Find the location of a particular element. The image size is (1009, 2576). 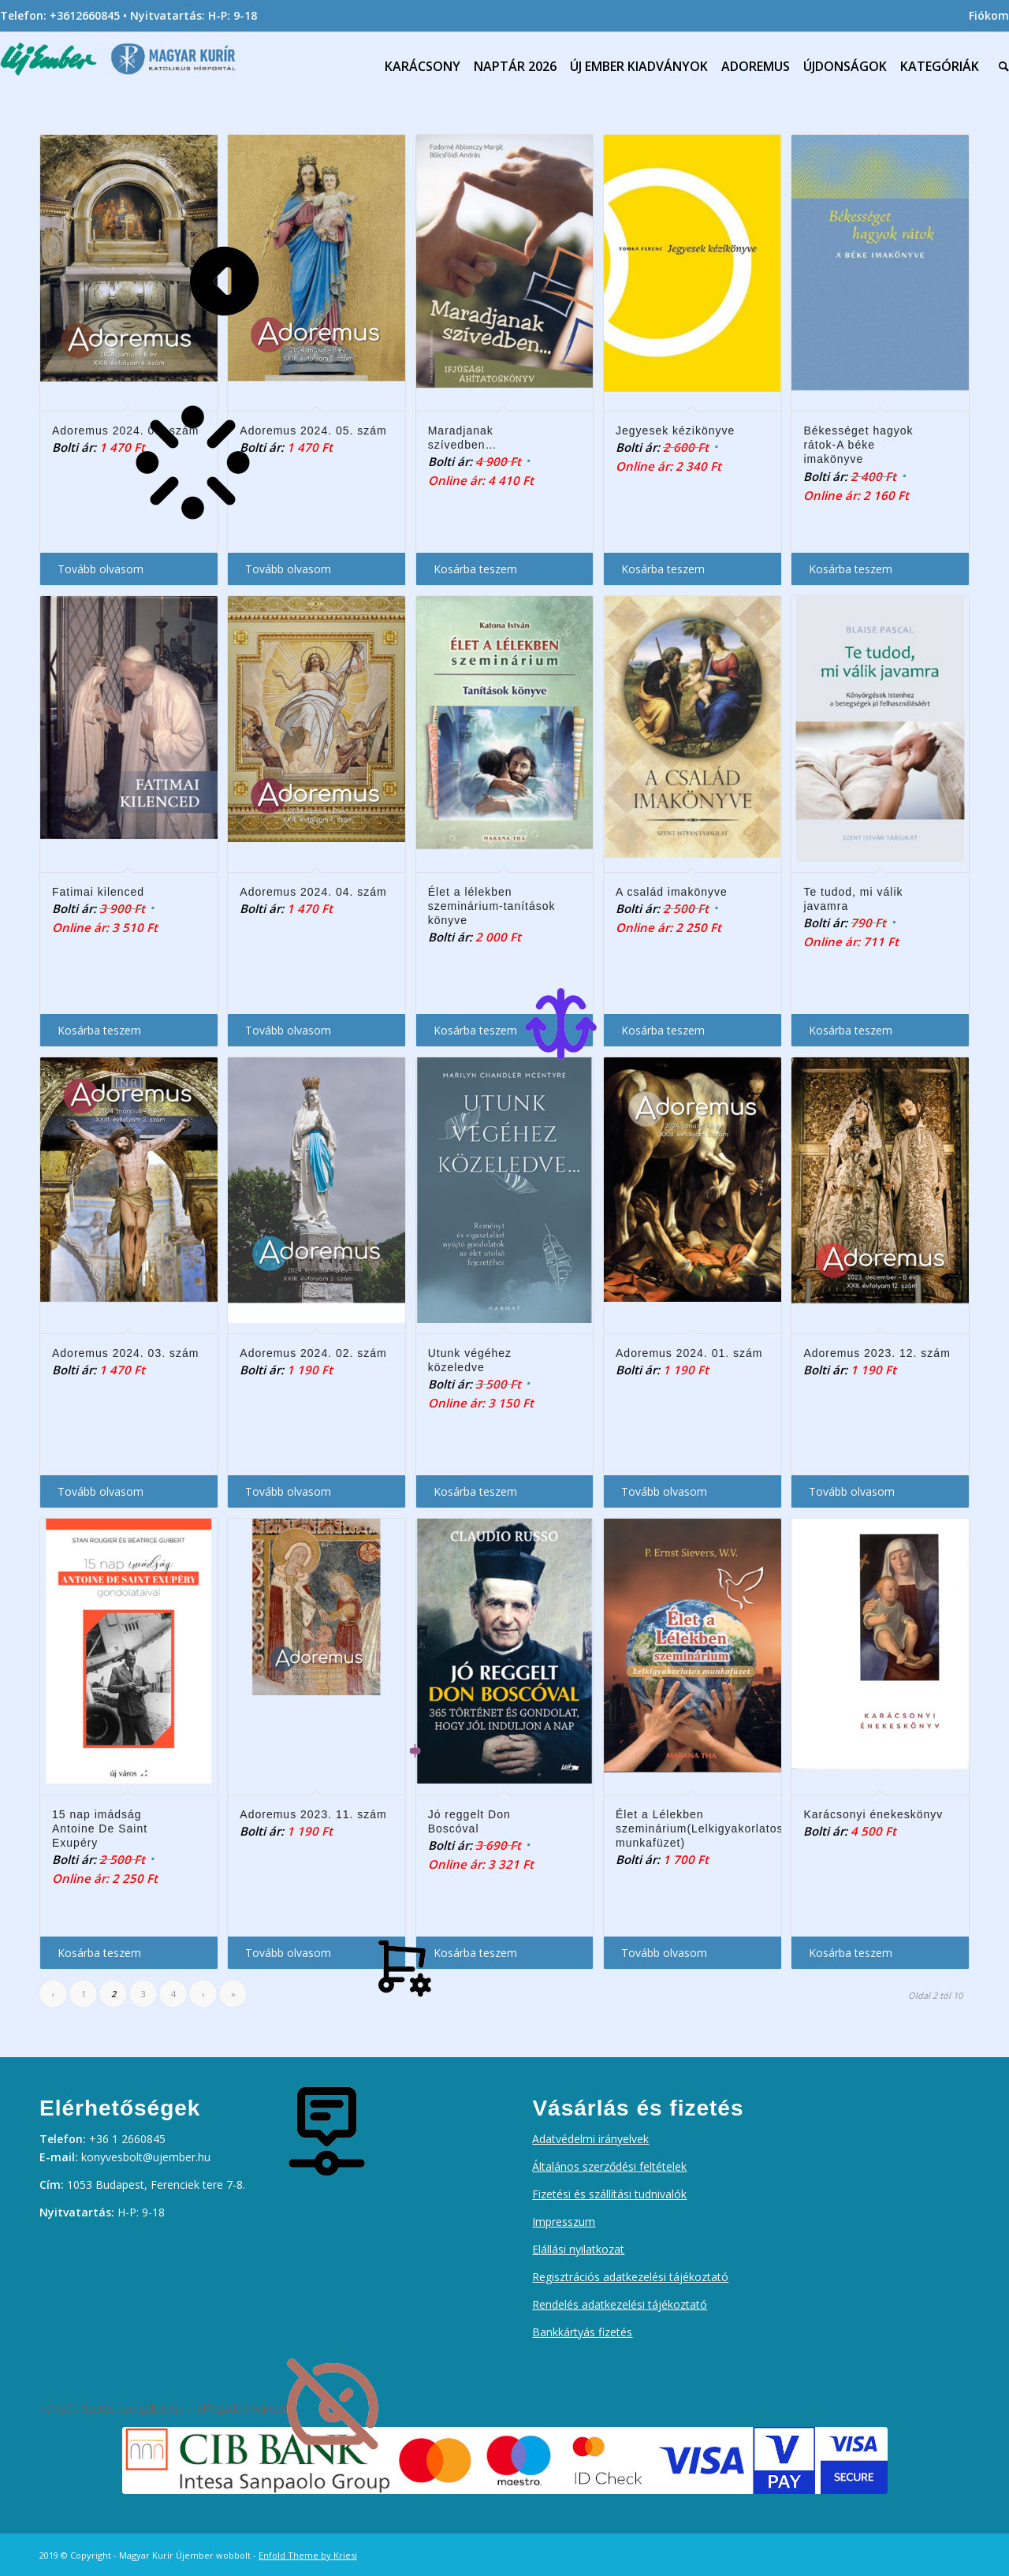

access shopping cart settings is located at coordinates (402, 1966).